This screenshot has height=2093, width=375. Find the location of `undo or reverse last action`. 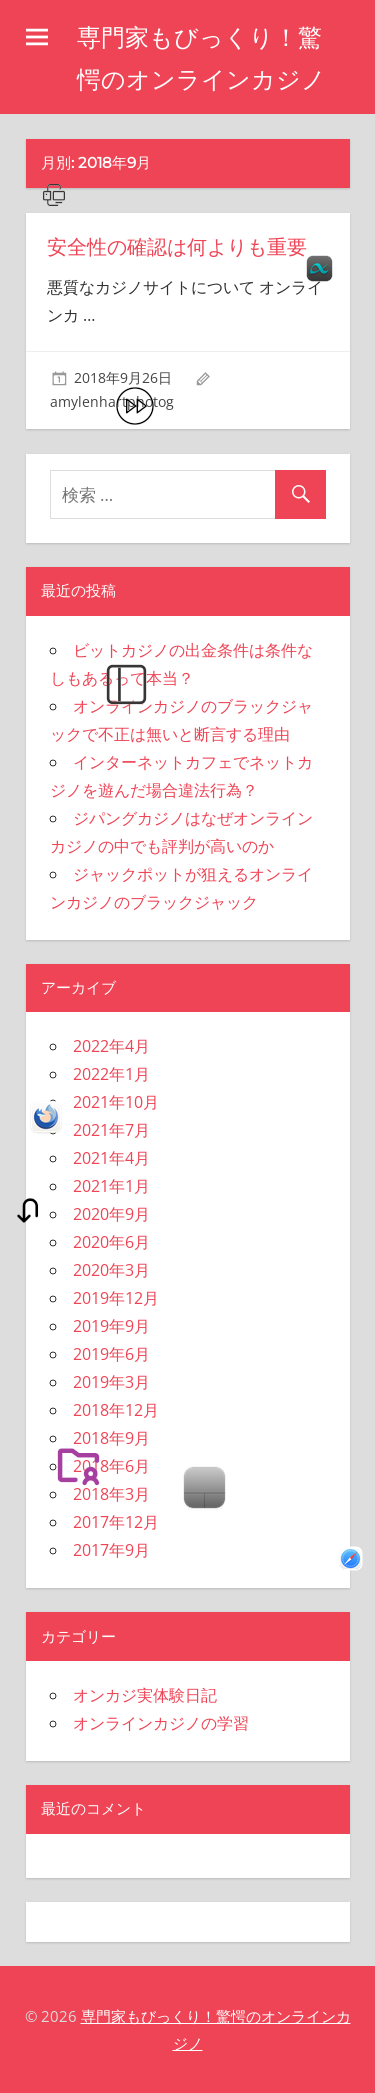

undo or reverse last action is located at coordinates (28, 1210).